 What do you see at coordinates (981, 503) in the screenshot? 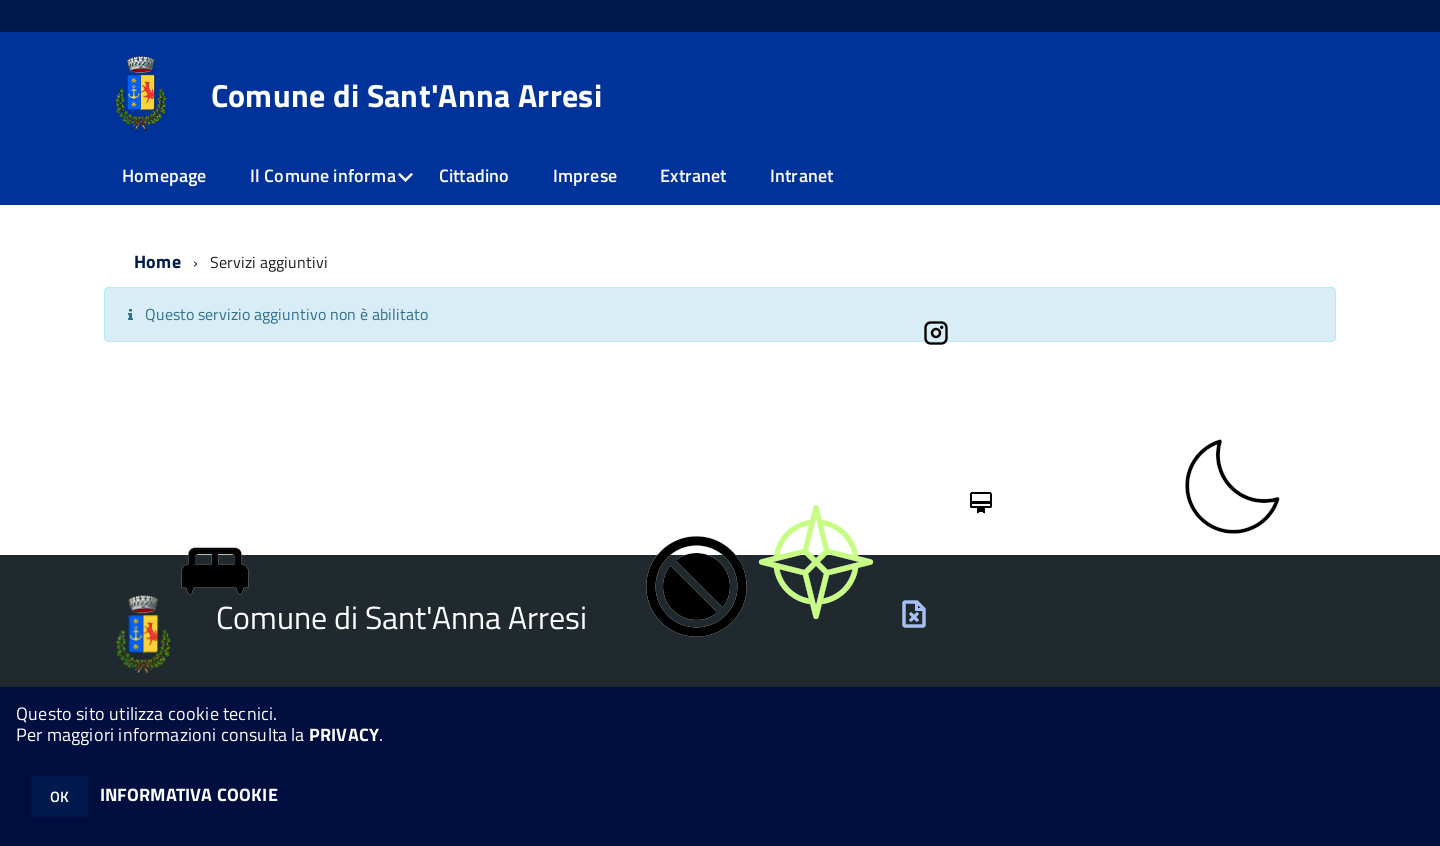
I see `view membership card details` at bounding box center [981, 503].